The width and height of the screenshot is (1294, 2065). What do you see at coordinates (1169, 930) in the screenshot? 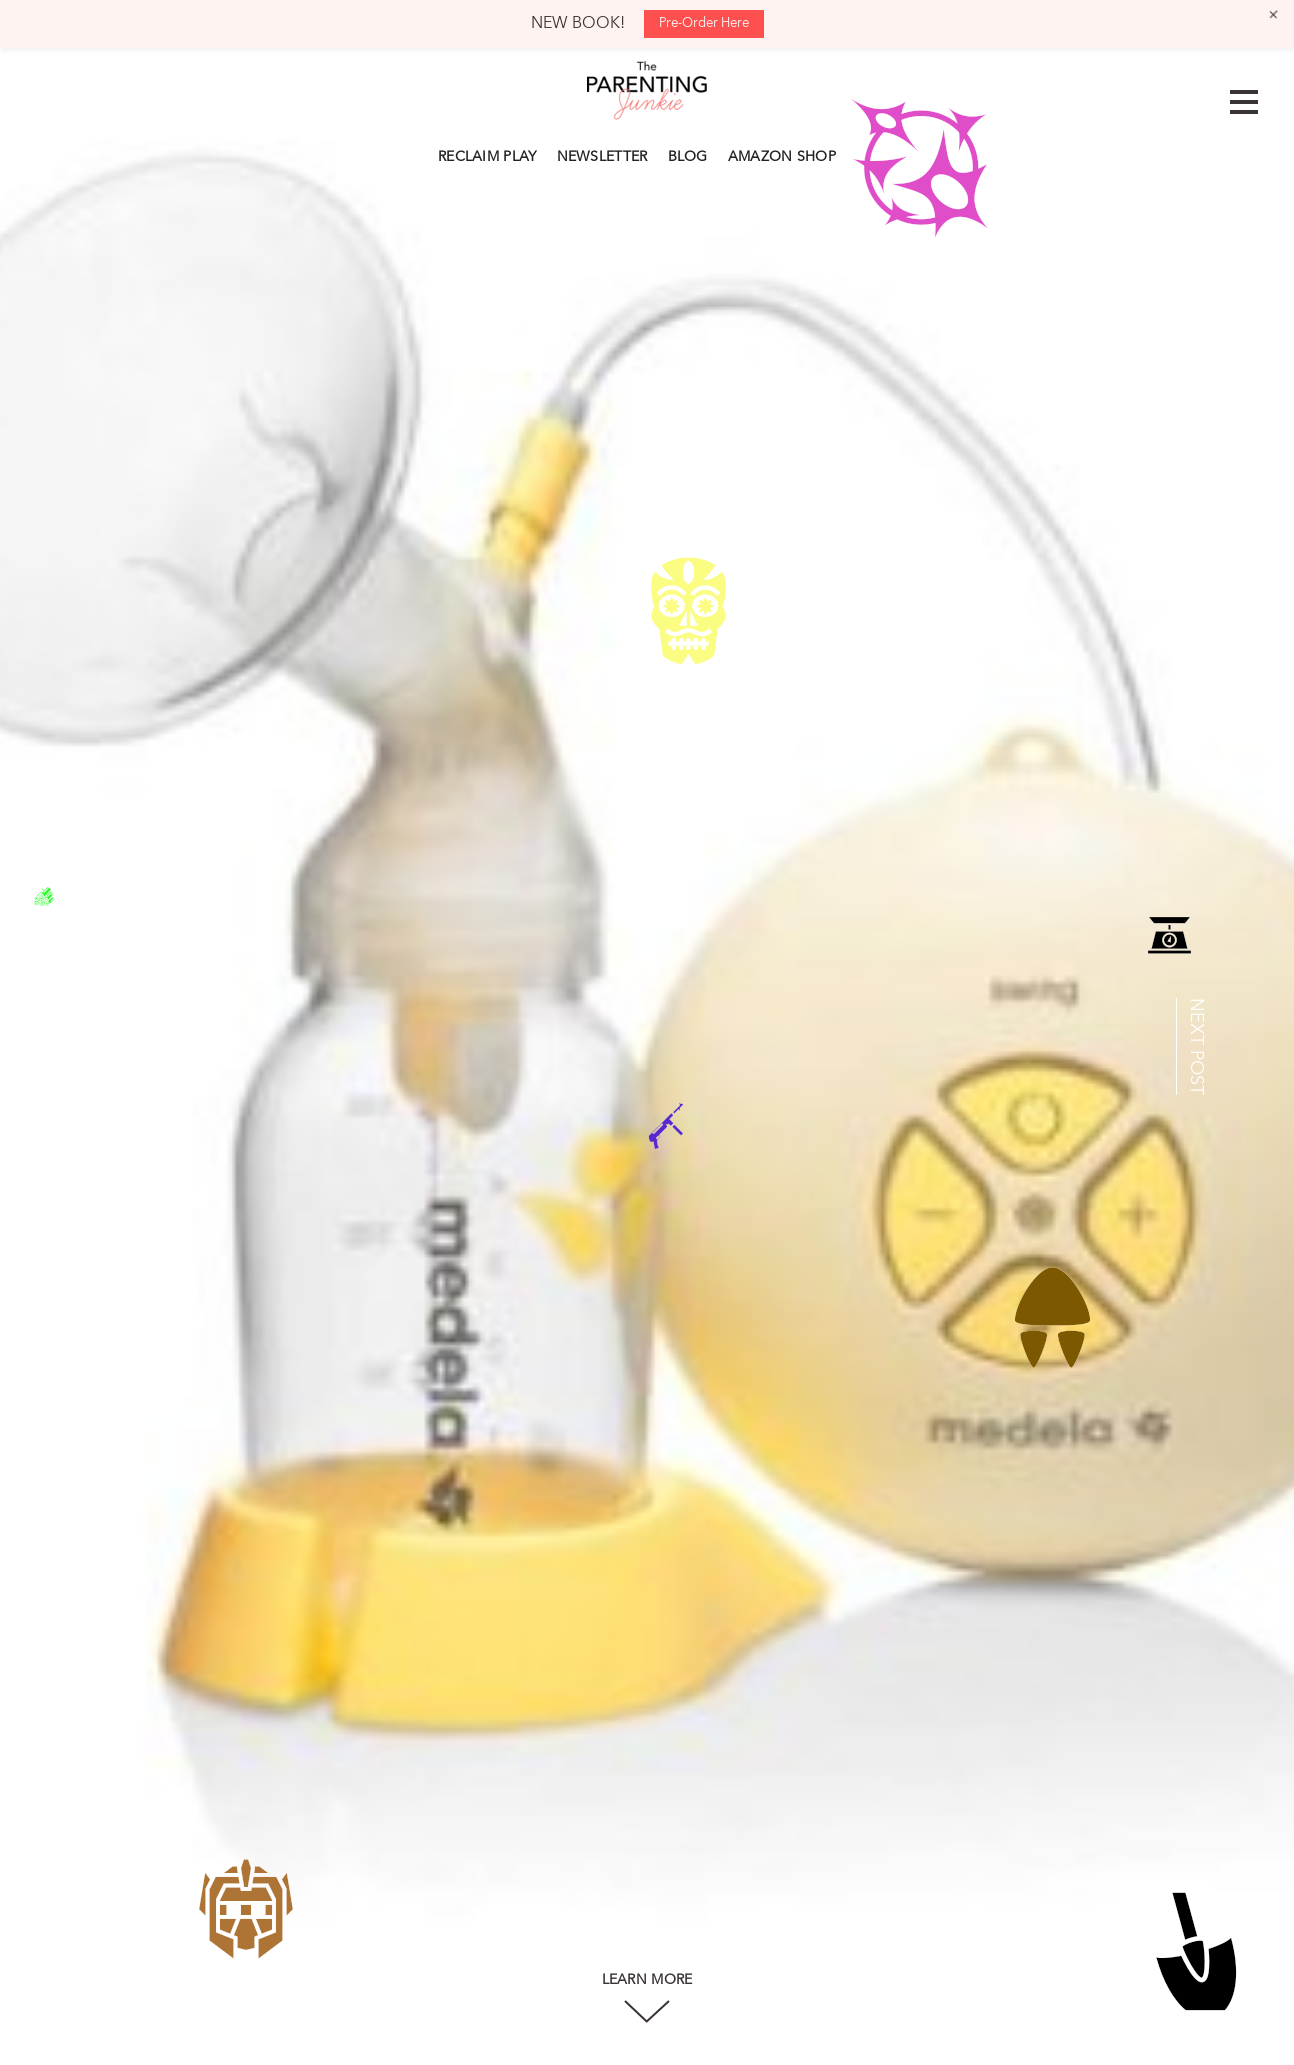
I see `weigh ingredients for a recipe` at bounding box center [1169, 930].